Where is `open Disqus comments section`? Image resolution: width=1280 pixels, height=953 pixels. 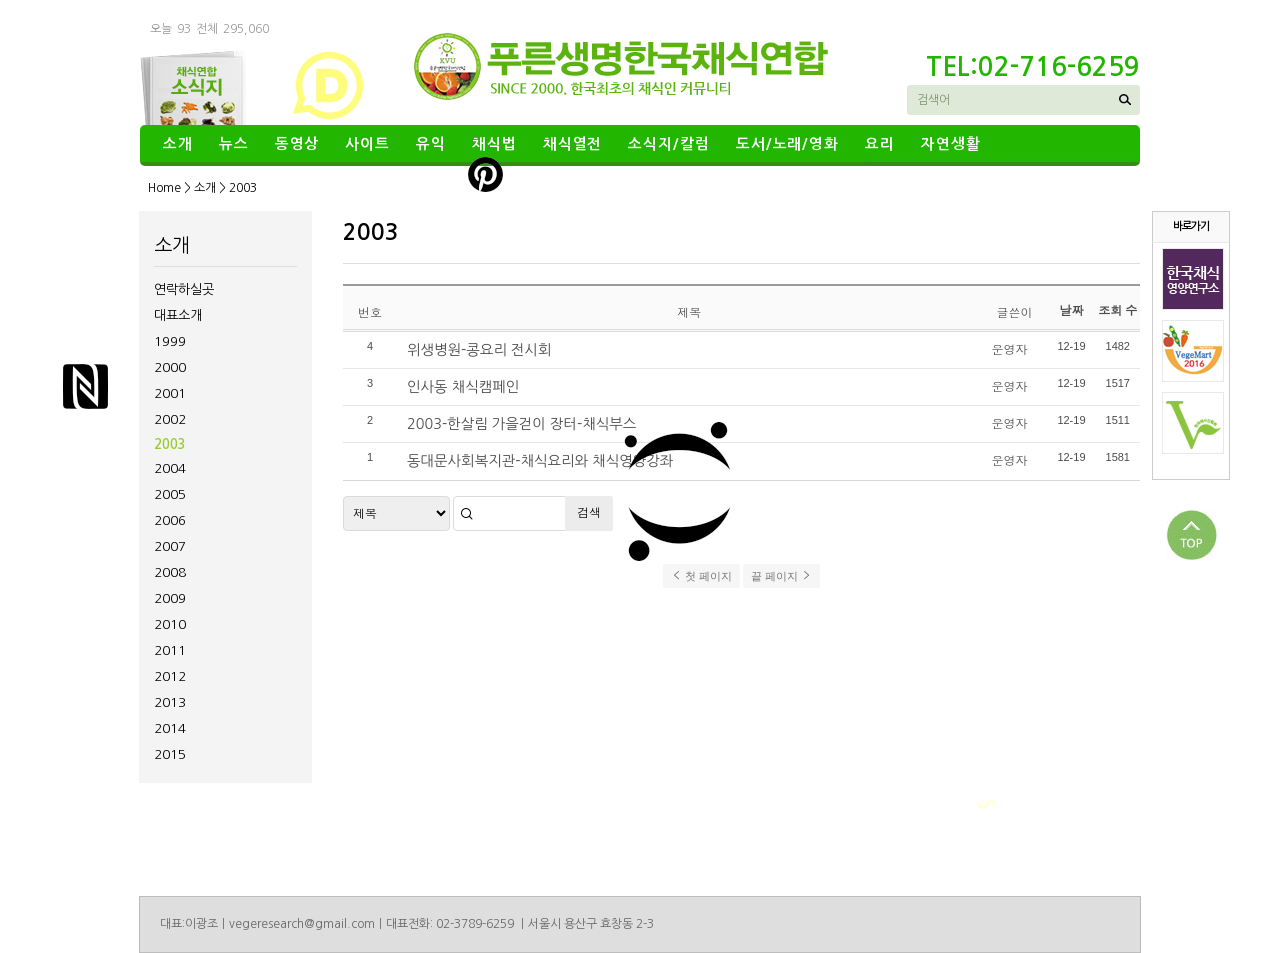 open Disqus comments section is located at coordinates (329, 85).